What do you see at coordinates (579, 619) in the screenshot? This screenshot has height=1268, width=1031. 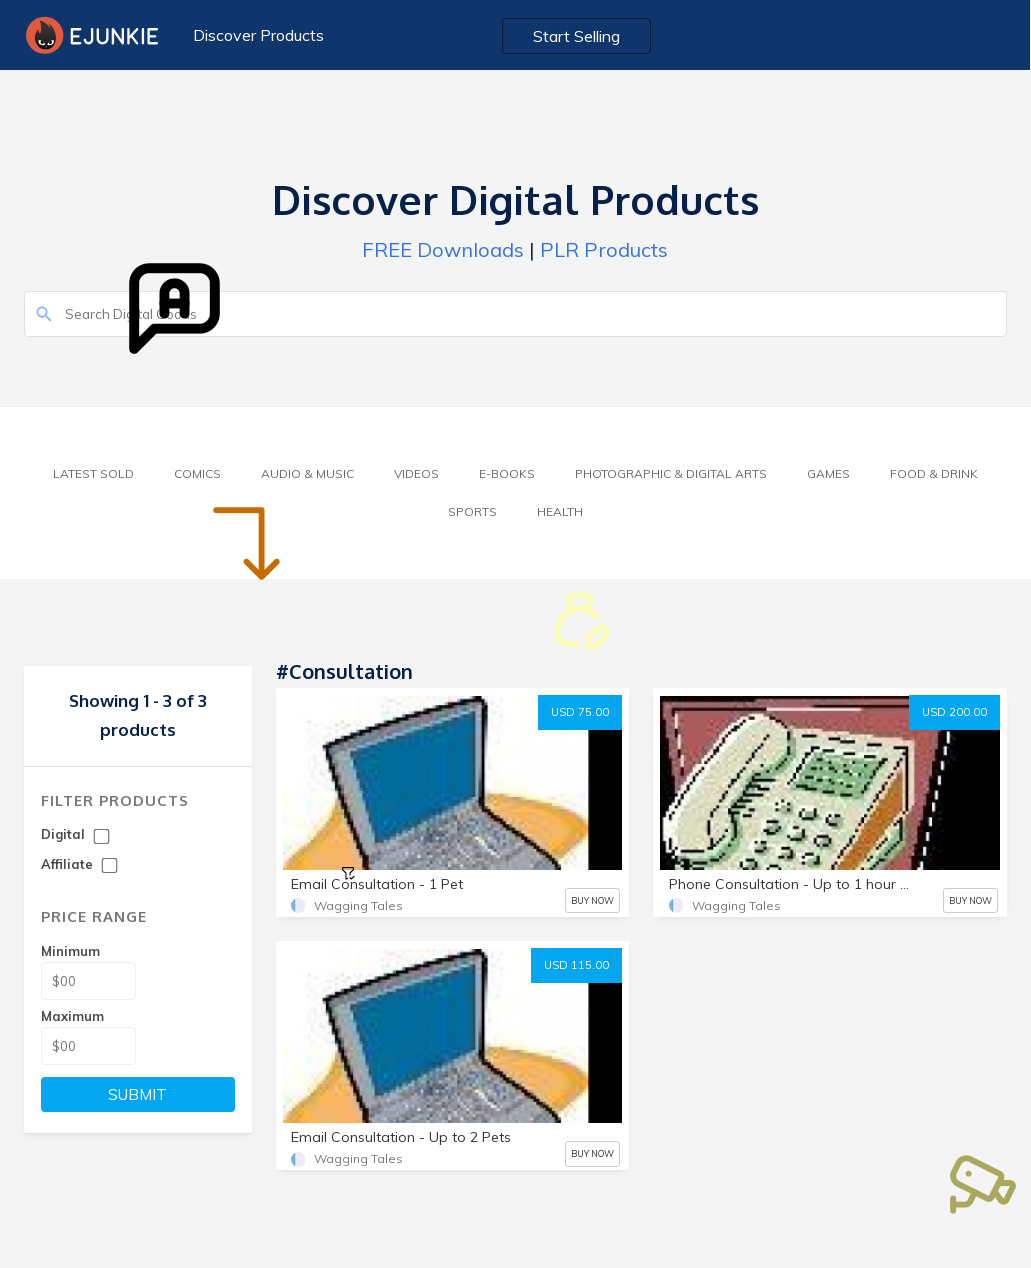 I see `edit budget or savings details` at bounding box center [579, 619].